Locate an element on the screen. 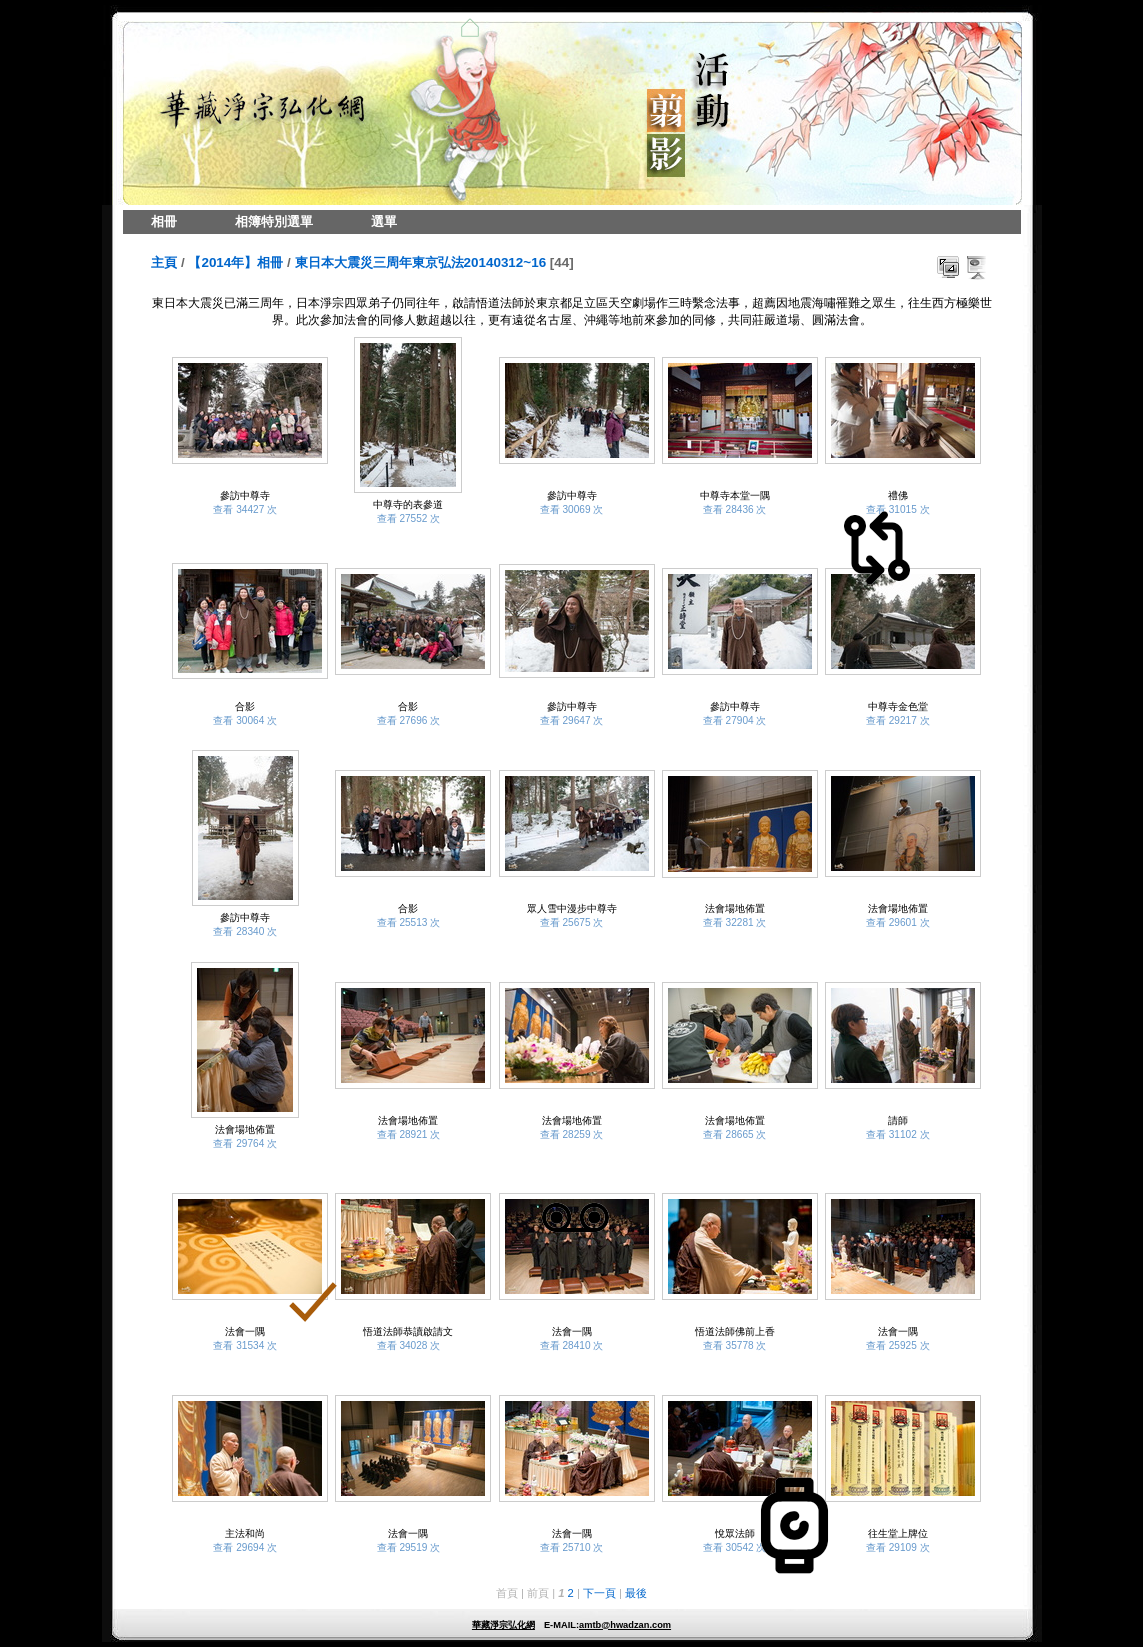  compare branches or commits in version control is located at coordinates (877, 548).